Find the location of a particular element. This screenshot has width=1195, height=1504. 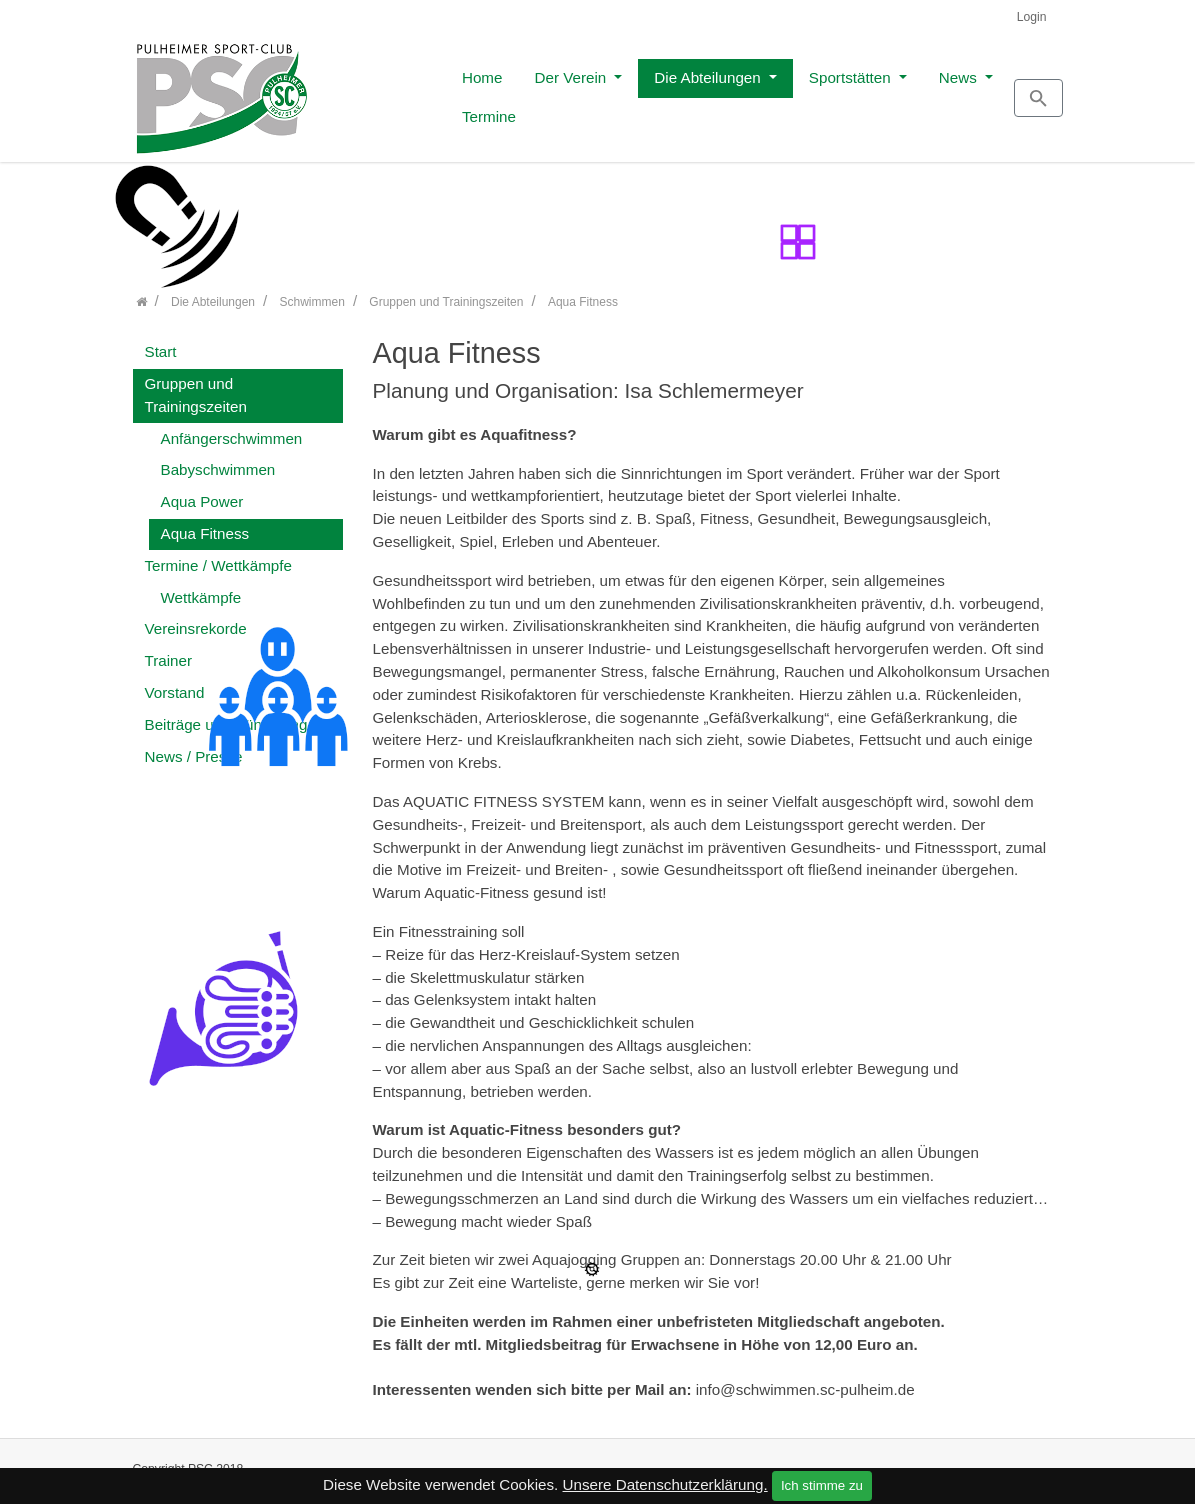

place a brick or building block is located at coordinates (798, 242).